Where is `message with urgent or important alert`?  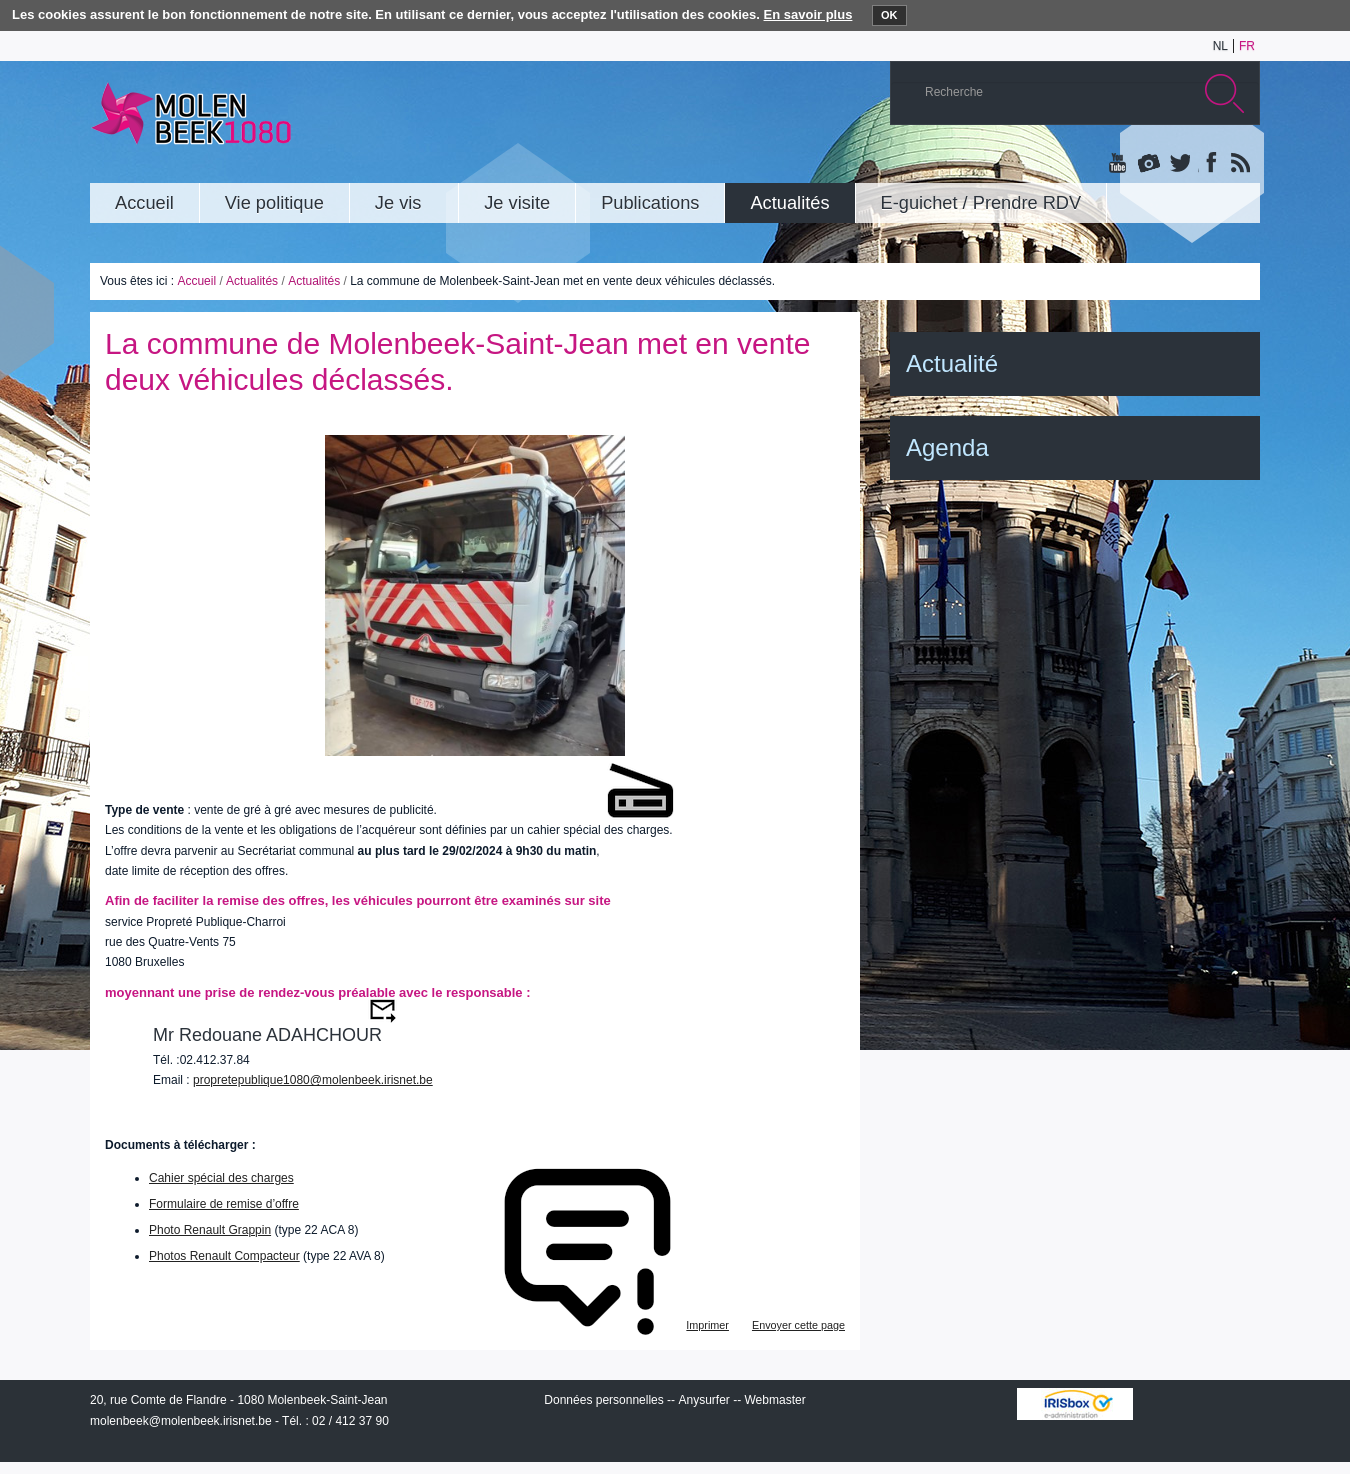
message with urgent or important alert is located at coordinates (587, 1243).